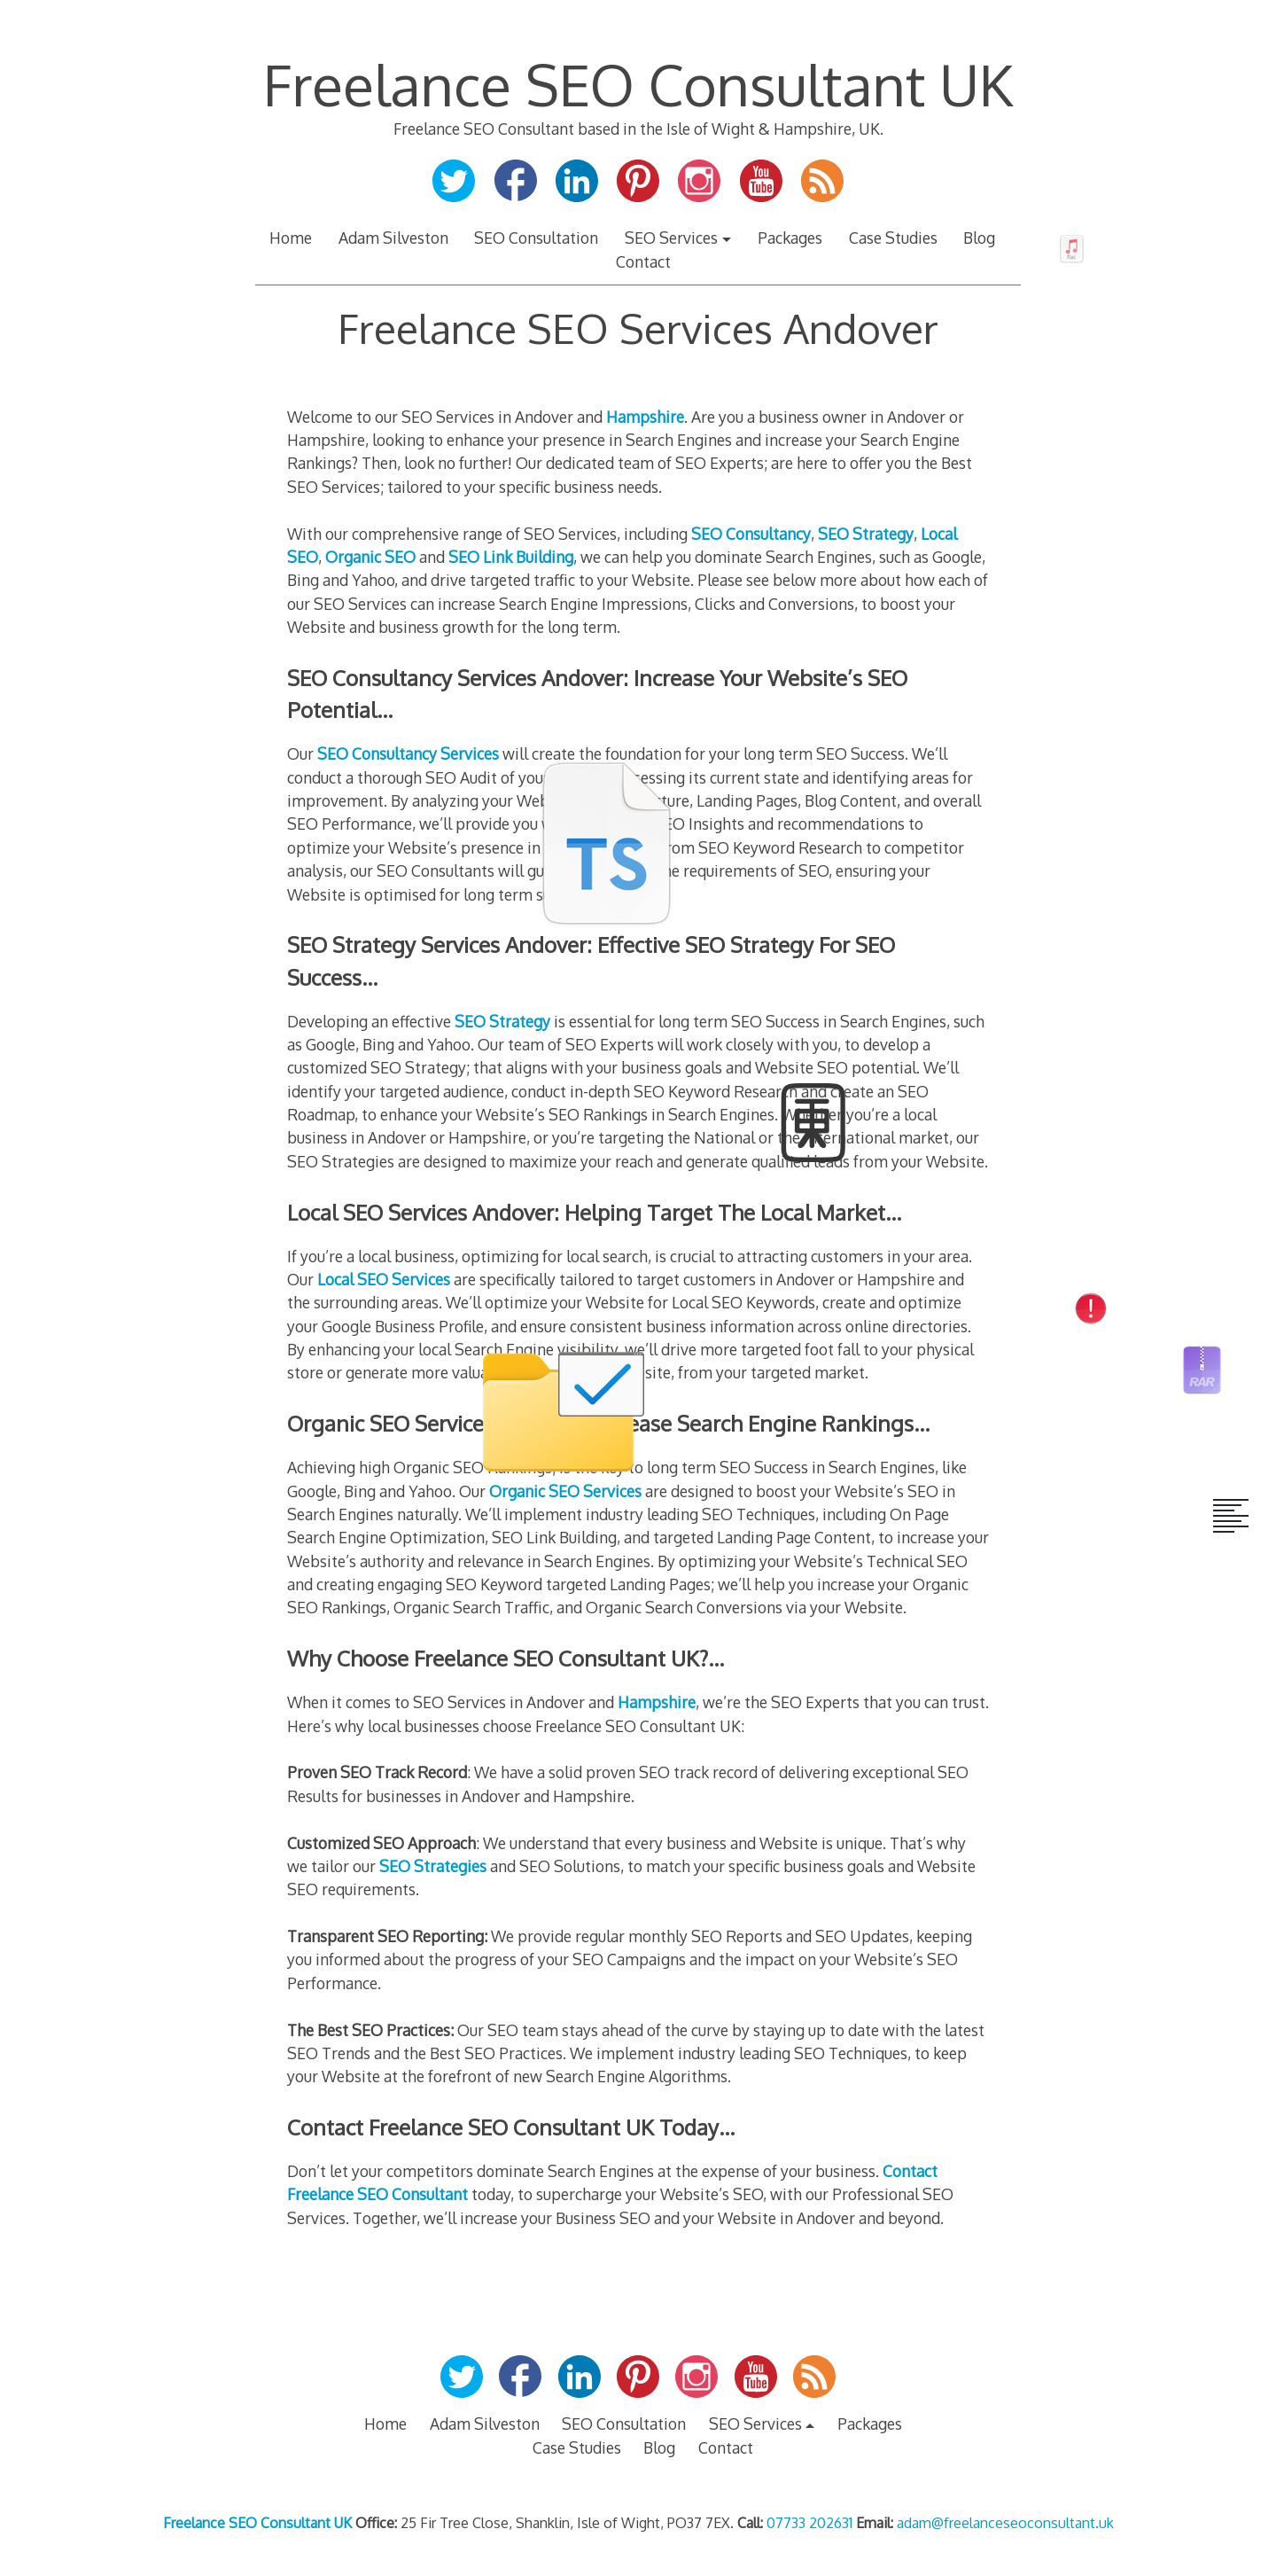 The height and width of the screenshot is (2576, 1276). I want to click on folder with verified or completed contents, so click(558, 1417).